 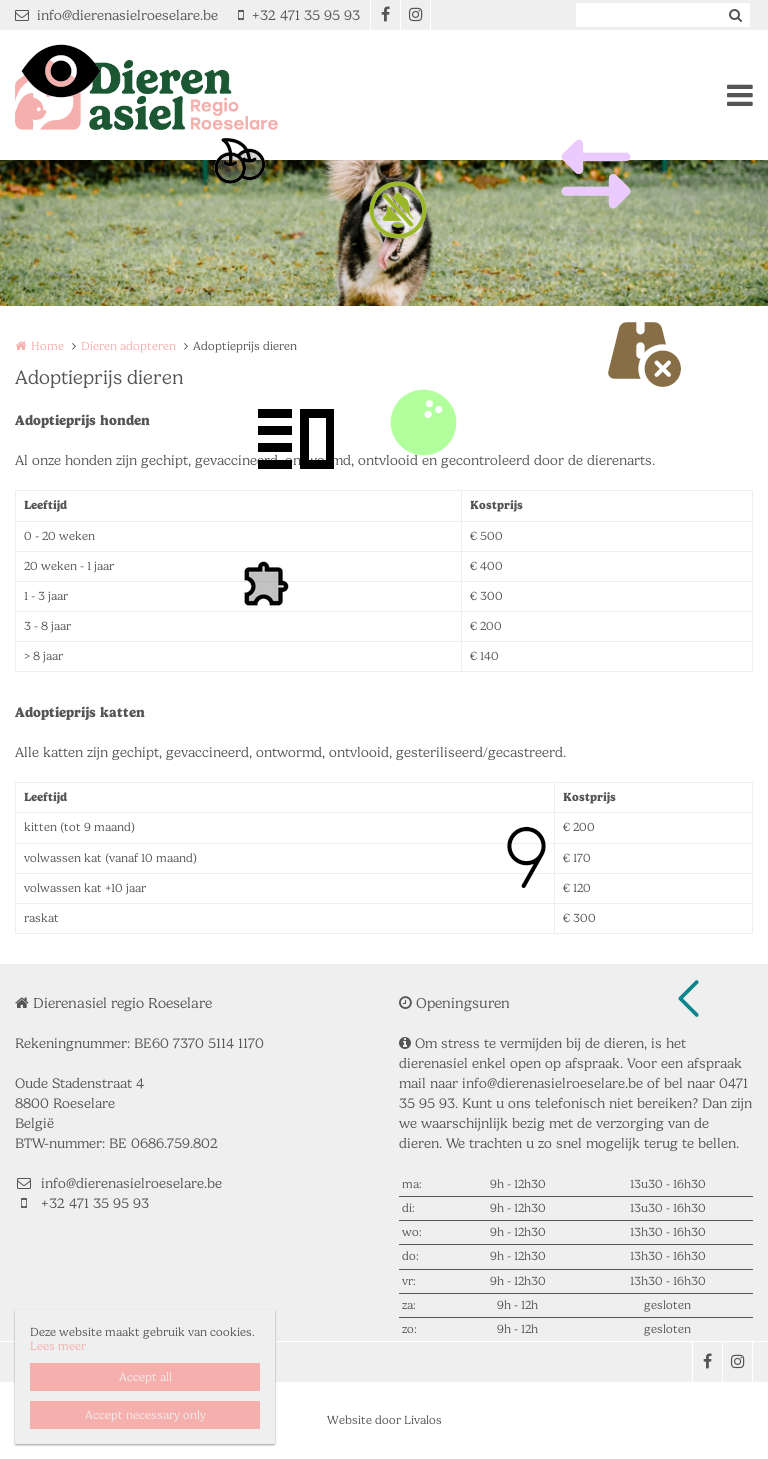 I want to click on access browser extensions or add-ons, so click(x=267, y=583).